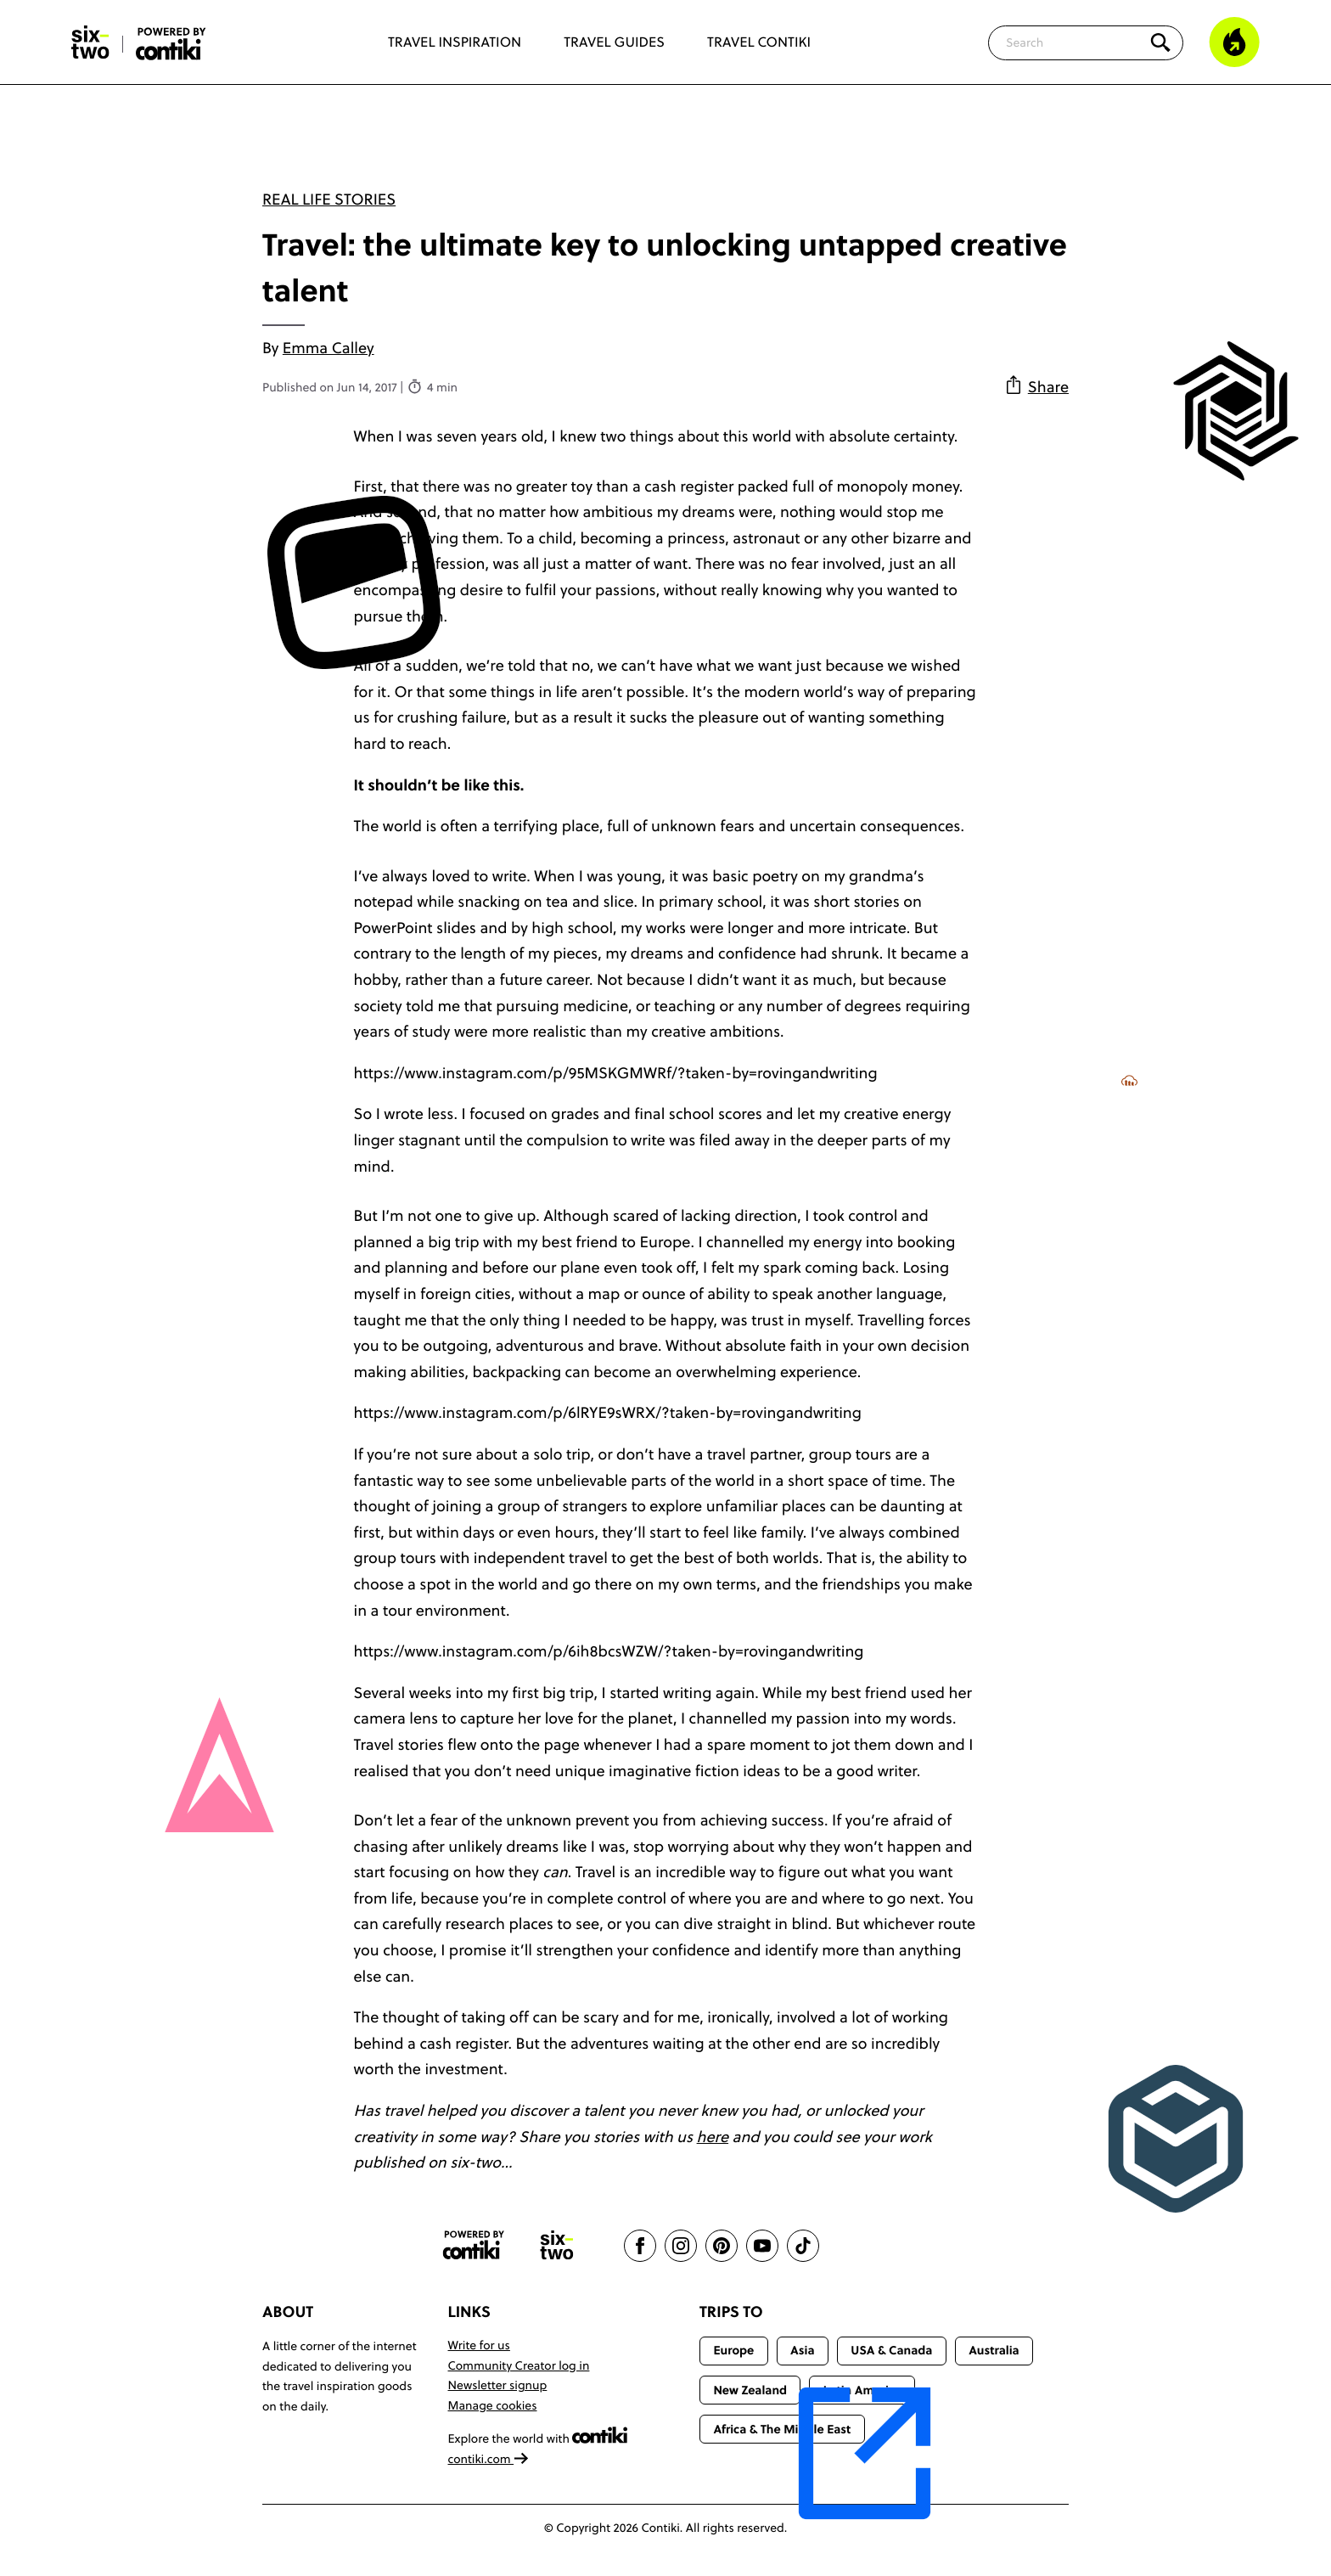  What do you see at coordinates (1176, 2139) in the screenshot?
I see `metro bundler logo` at bounding box center [1176, 2139].